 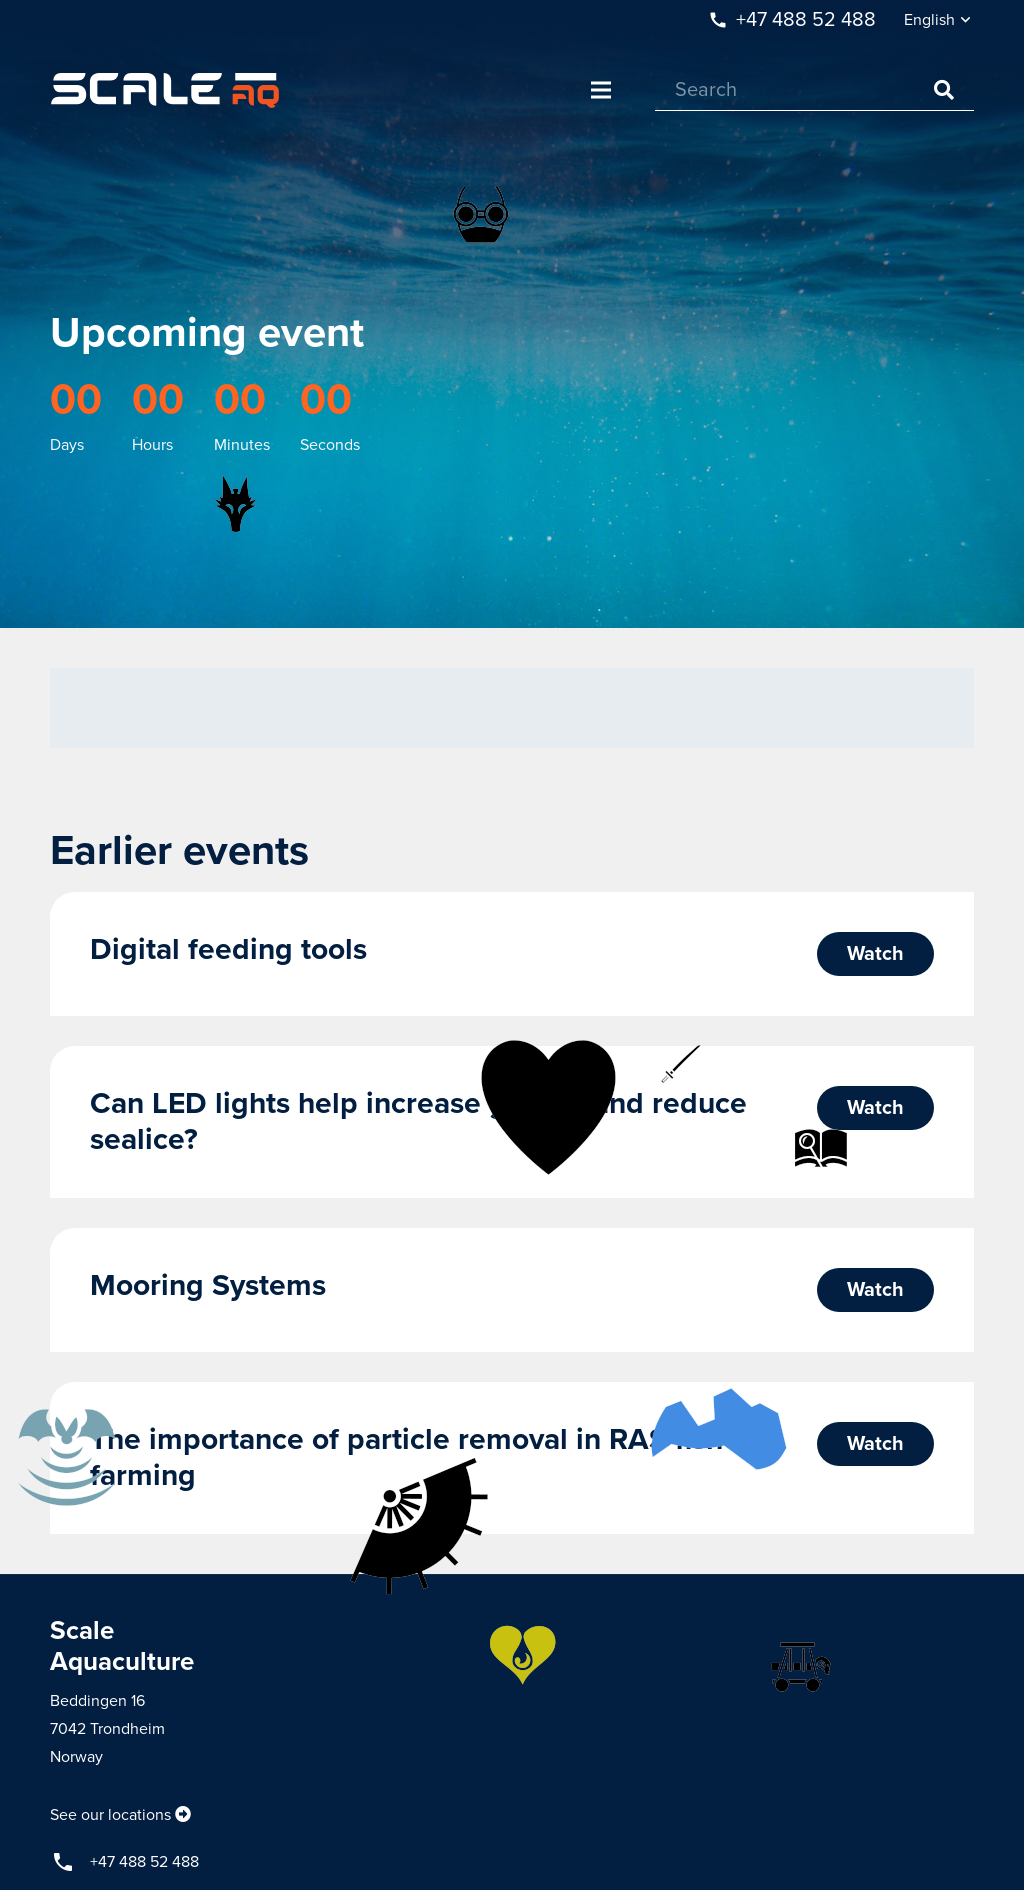 I want to click on select latvia as your country or region, so click(x=719, y=1429).